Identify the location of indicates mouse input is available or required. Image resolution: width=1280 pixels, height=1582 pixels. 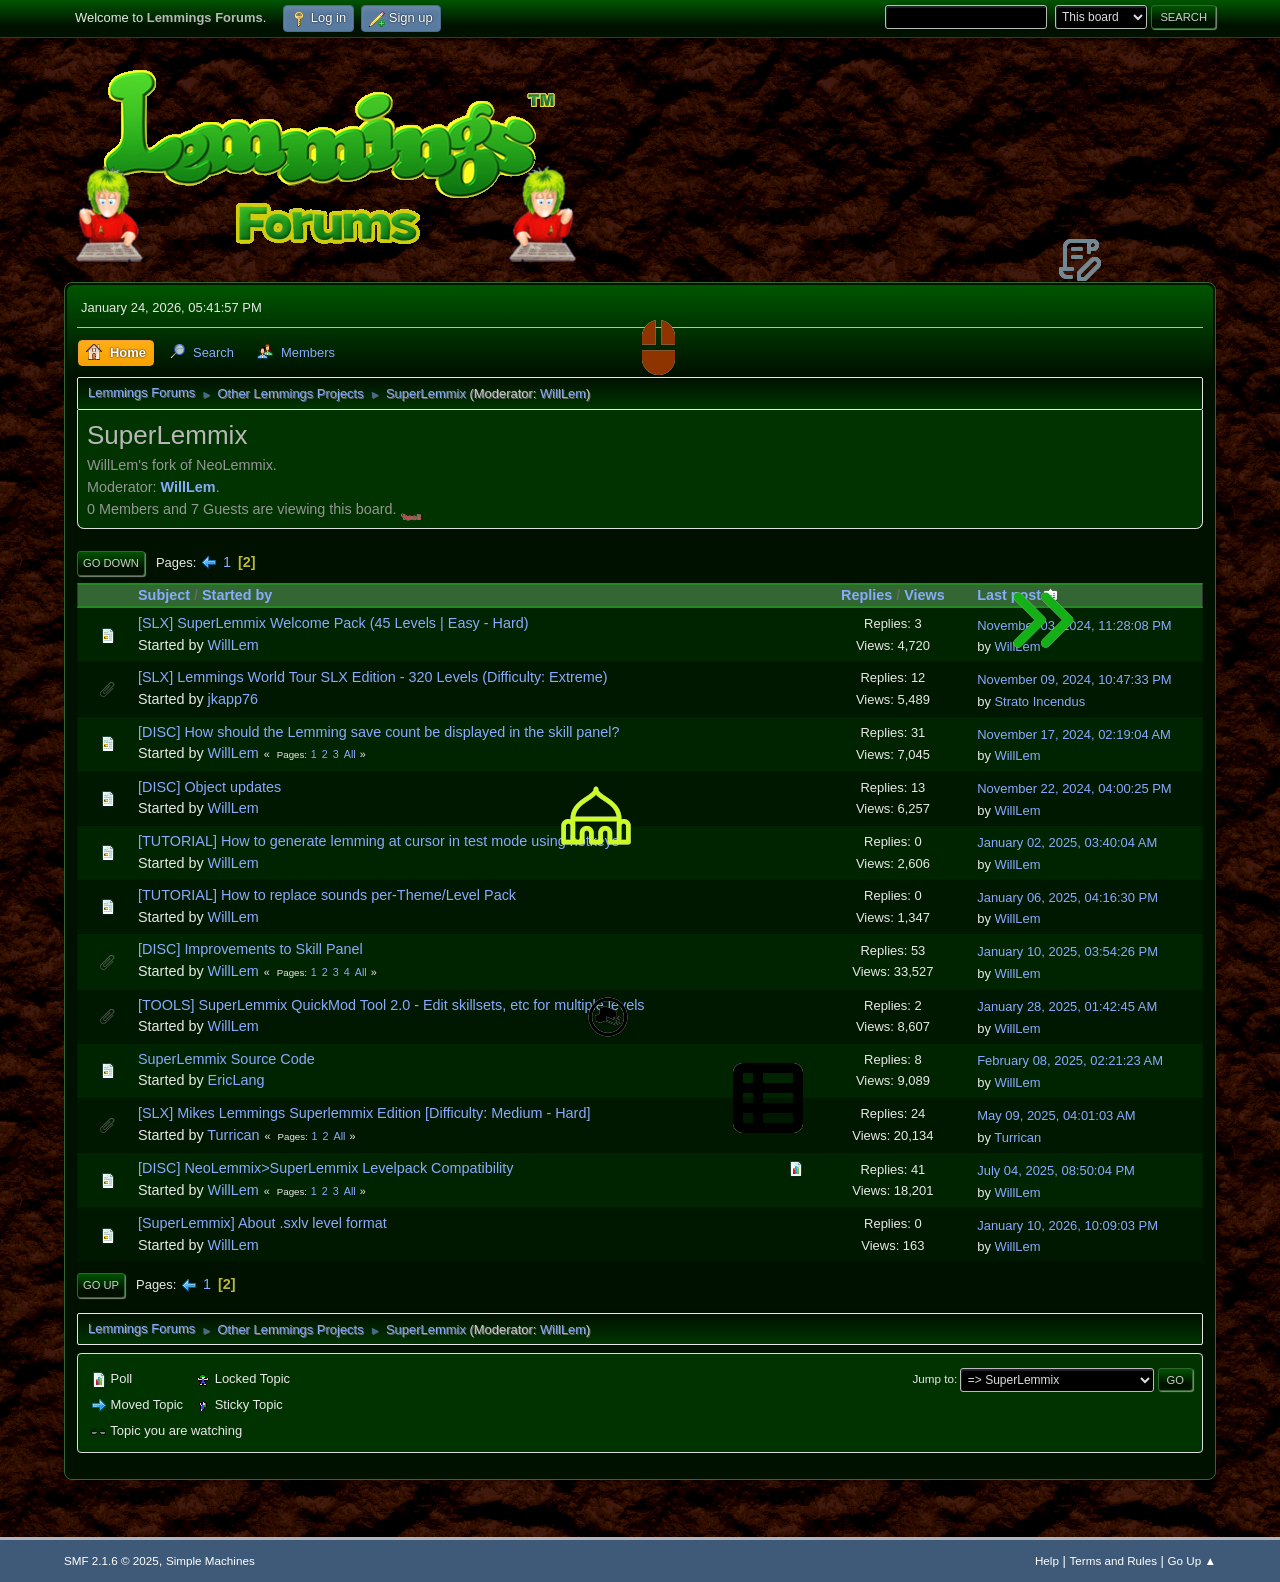
(658, 347).